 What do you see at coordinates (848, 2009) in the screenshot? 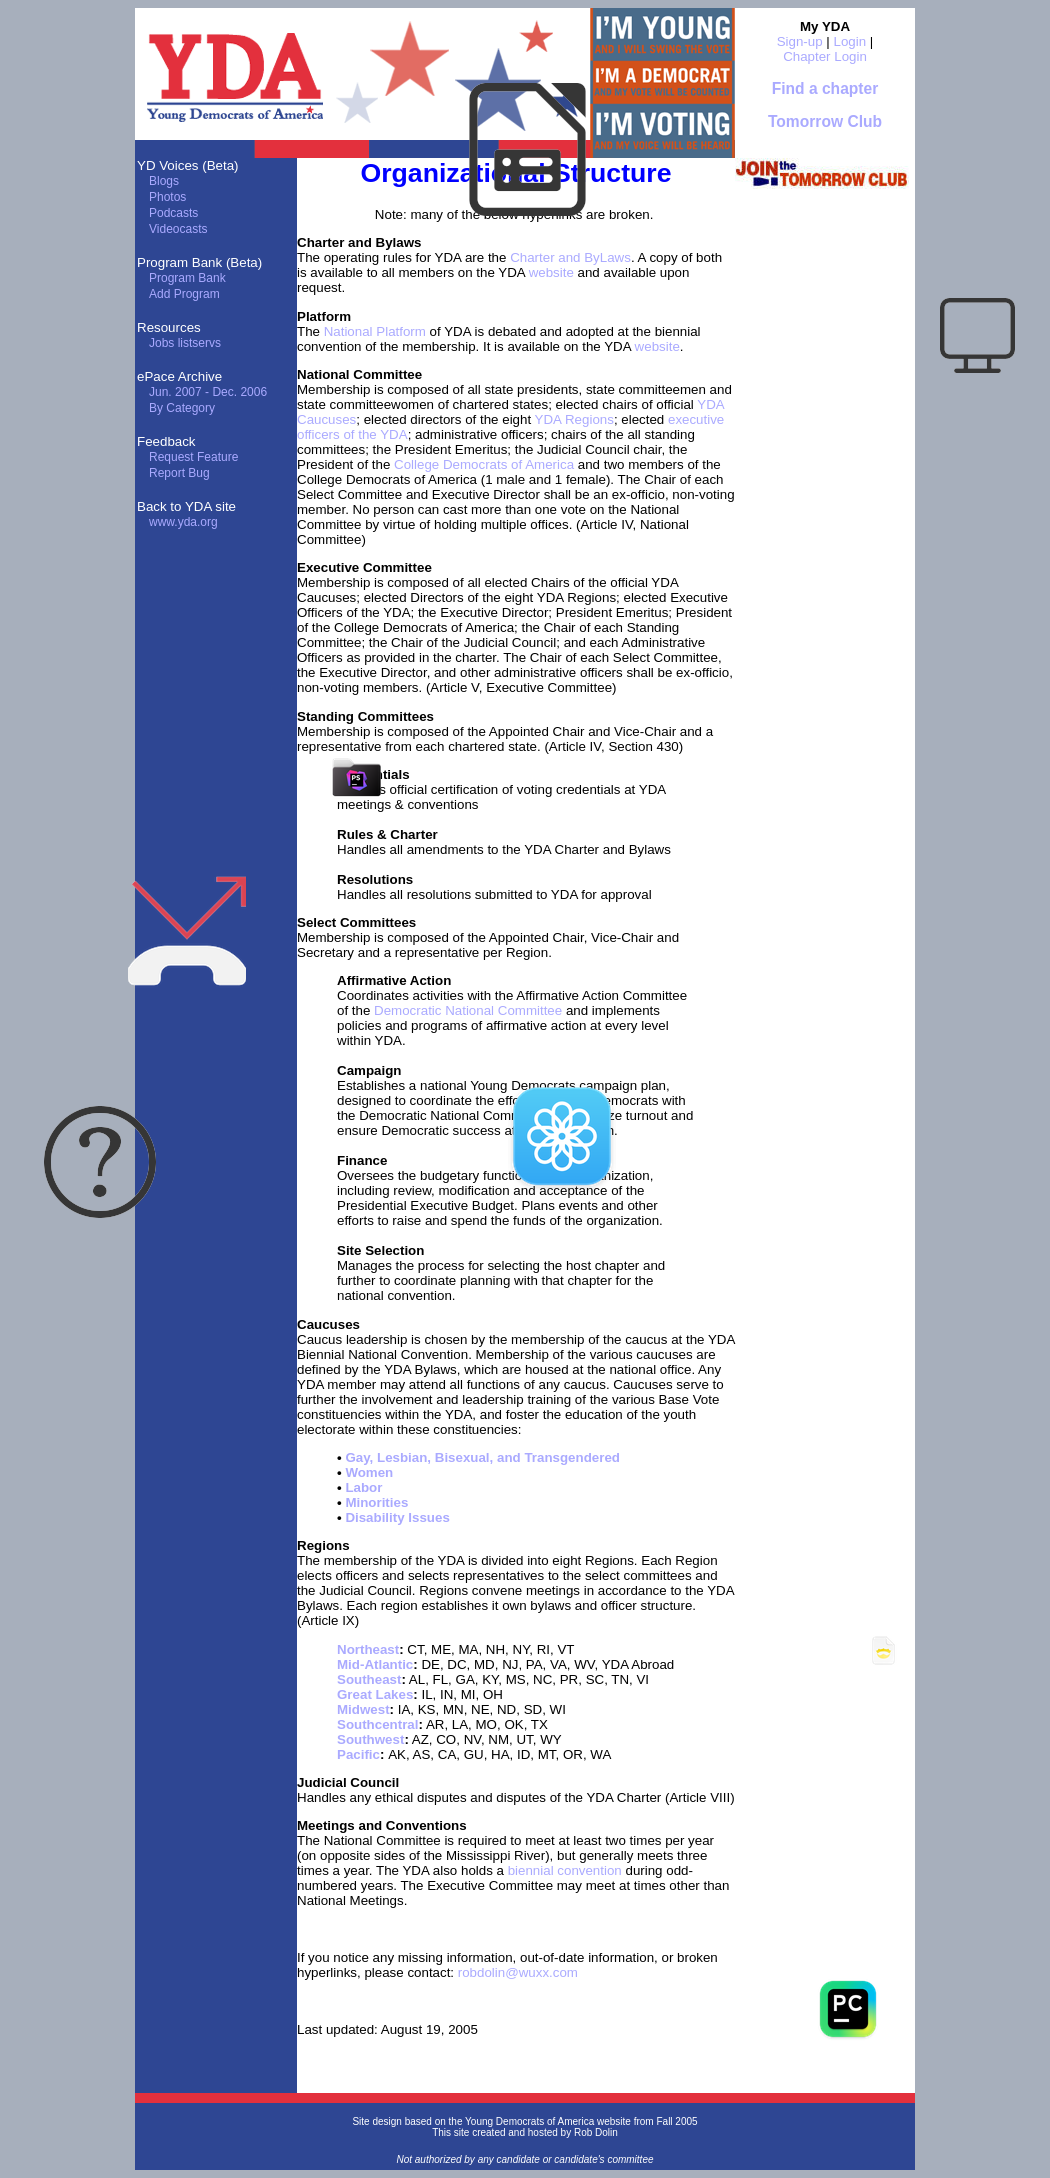
I see `open PyCharm IDE` at bounding box center [848, 2009].